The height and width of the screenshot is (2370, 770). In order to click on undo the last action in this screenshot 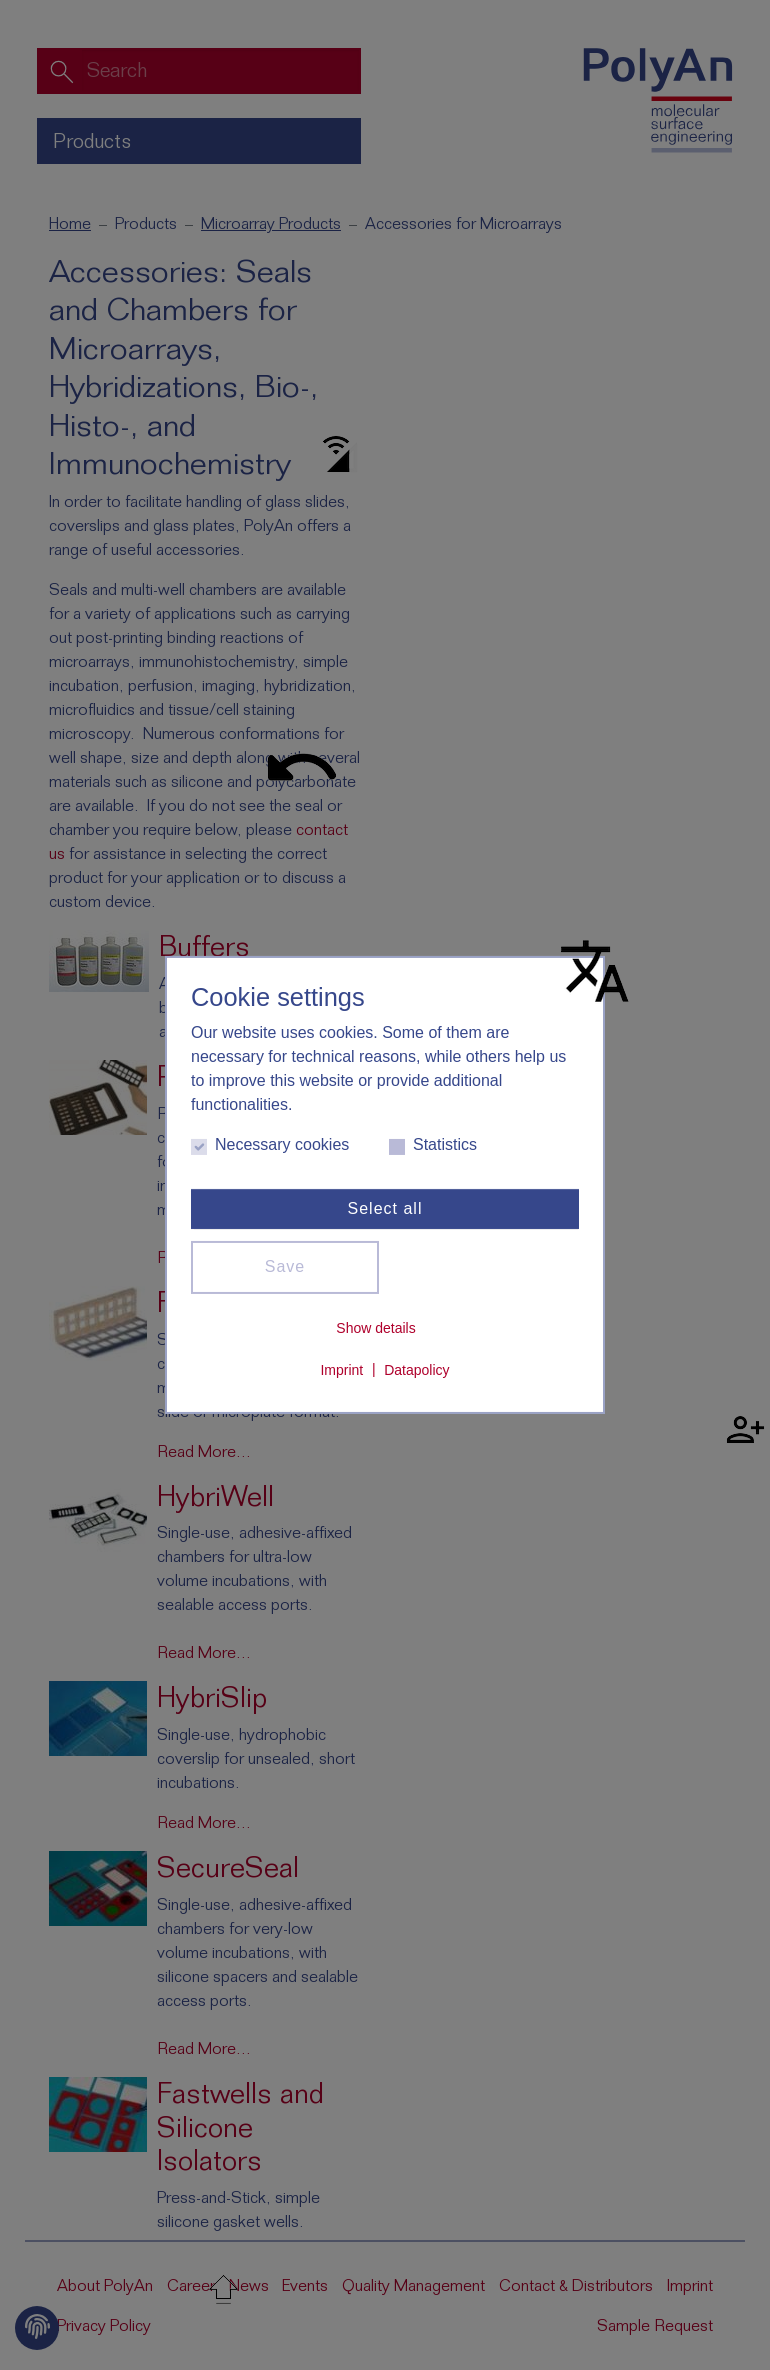, I will do `click(302, 767)`.